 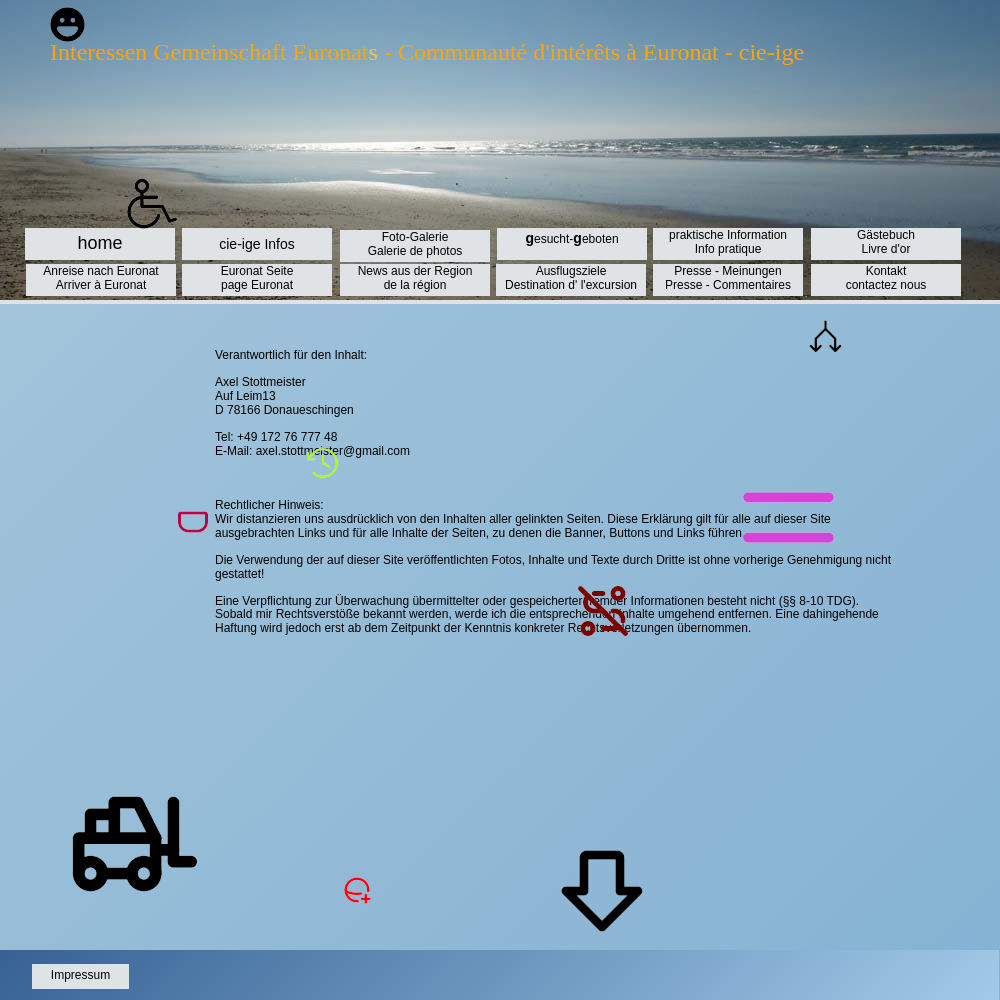 I want to click on react with a laugh emoji, so click(x=67, y=24).